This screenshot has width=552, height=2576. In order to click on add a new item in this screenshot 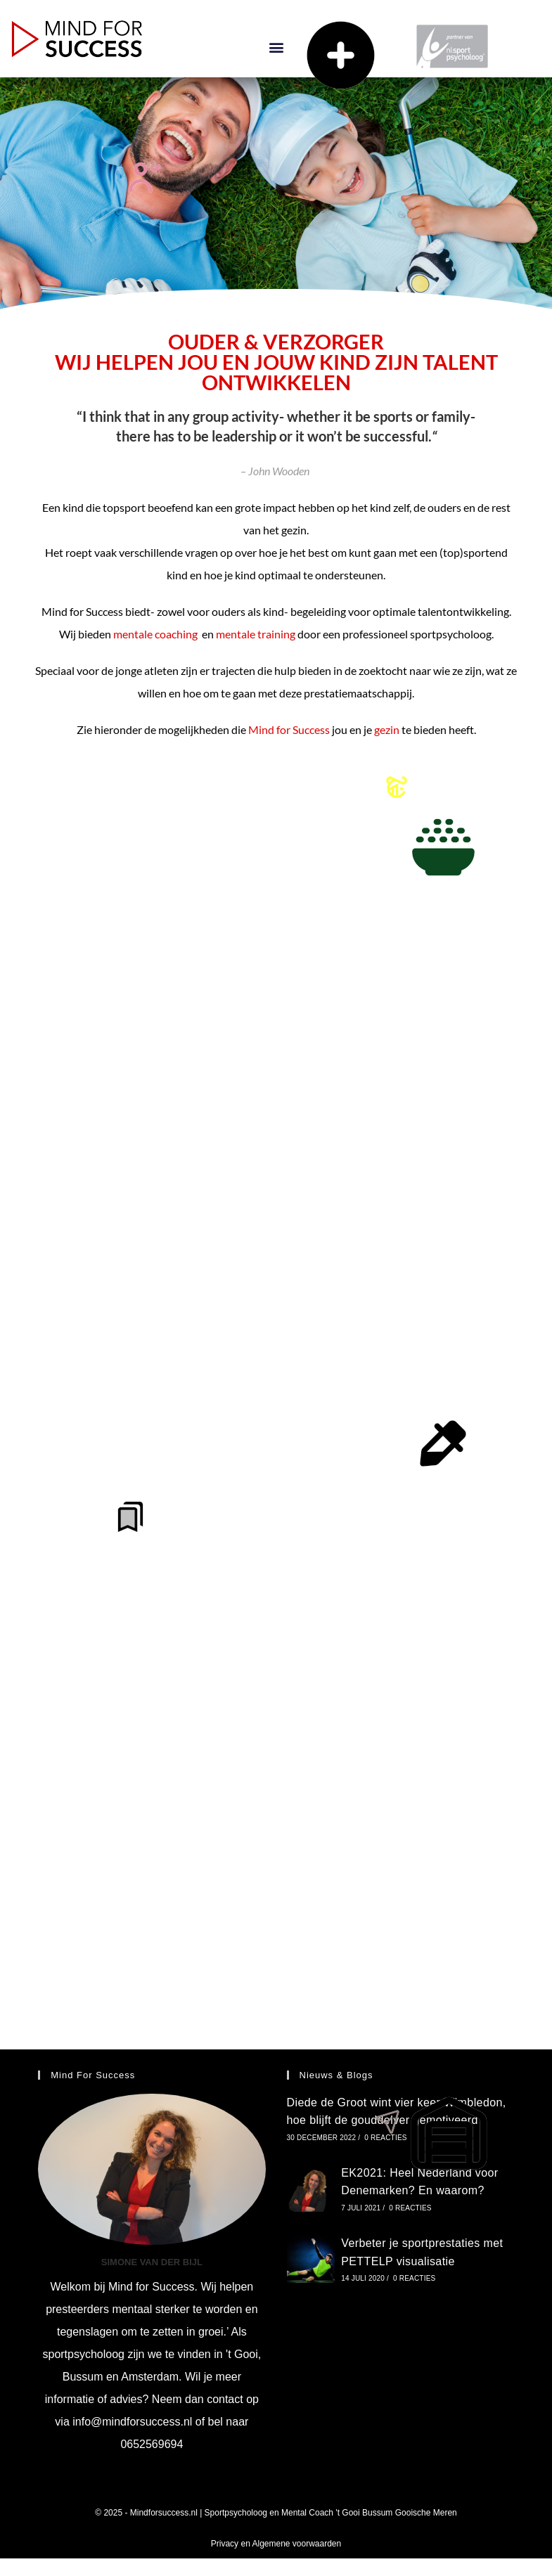, I will do `click(340, 55)`.